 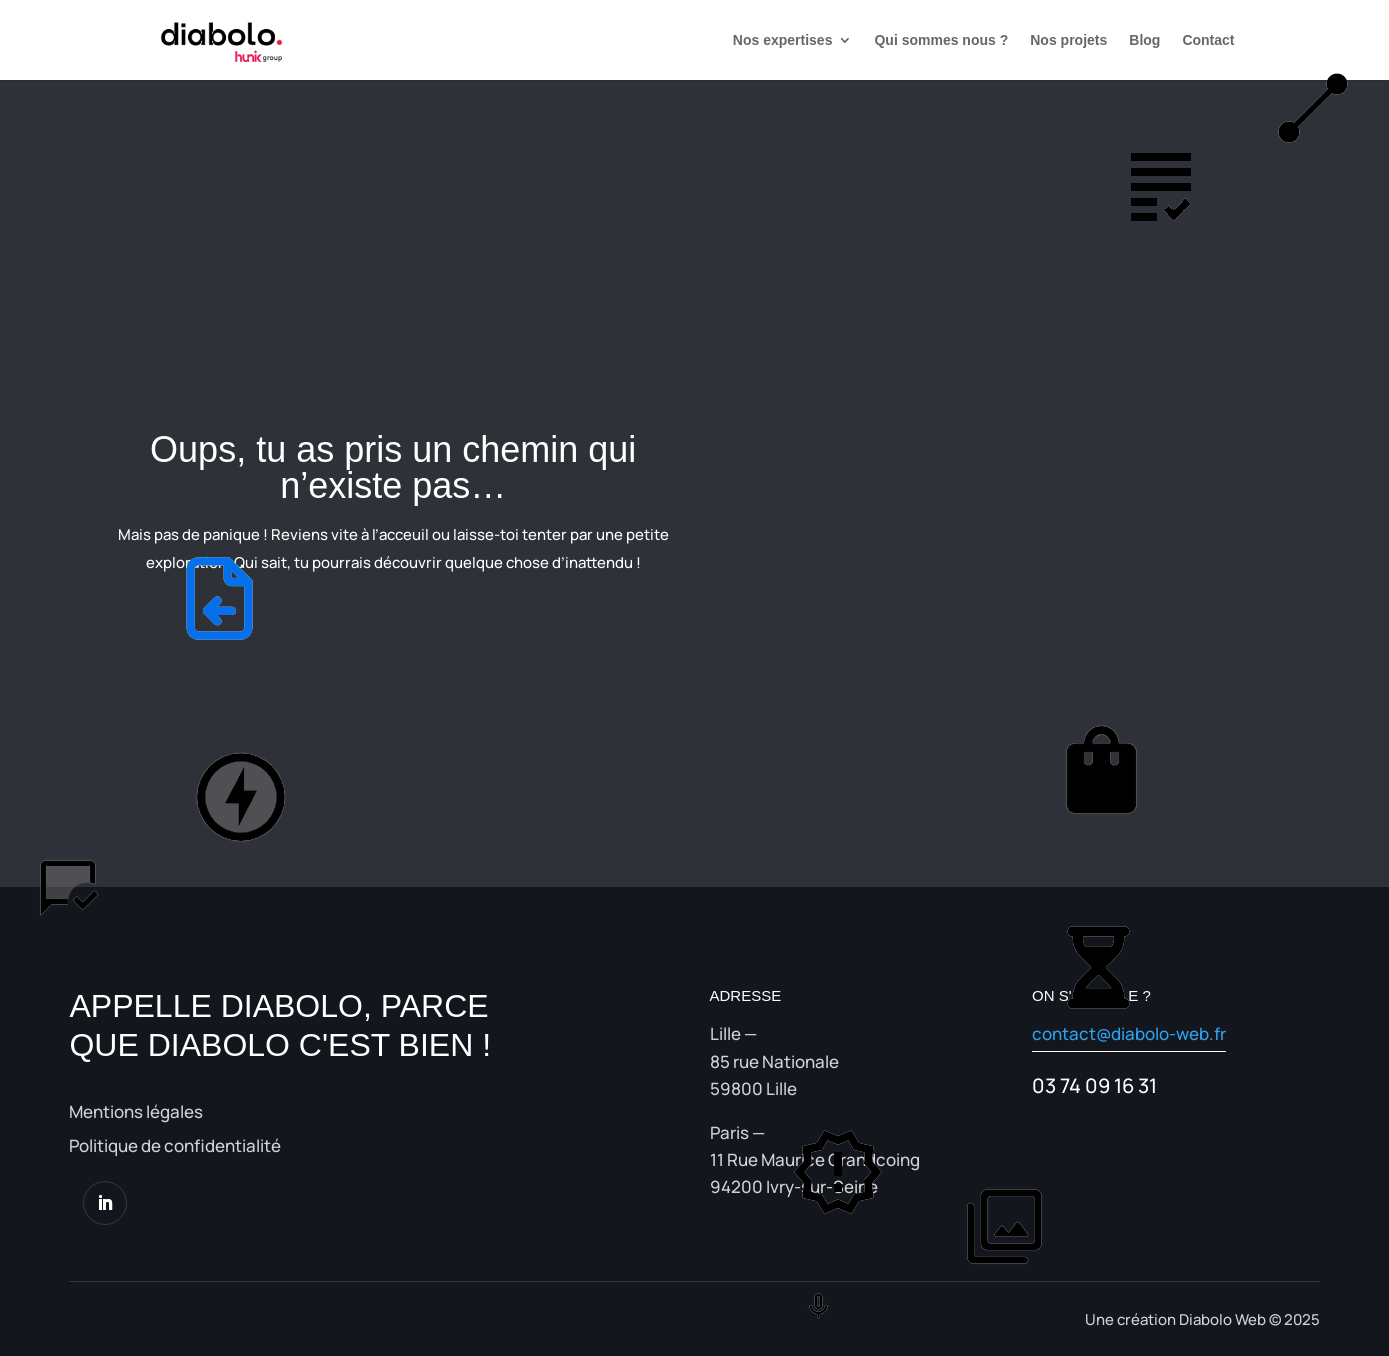 What do you see at coordinates (1161, 187) in the screenshot?
I see `view grading or assessment results` at bounding box center [1161, 187].